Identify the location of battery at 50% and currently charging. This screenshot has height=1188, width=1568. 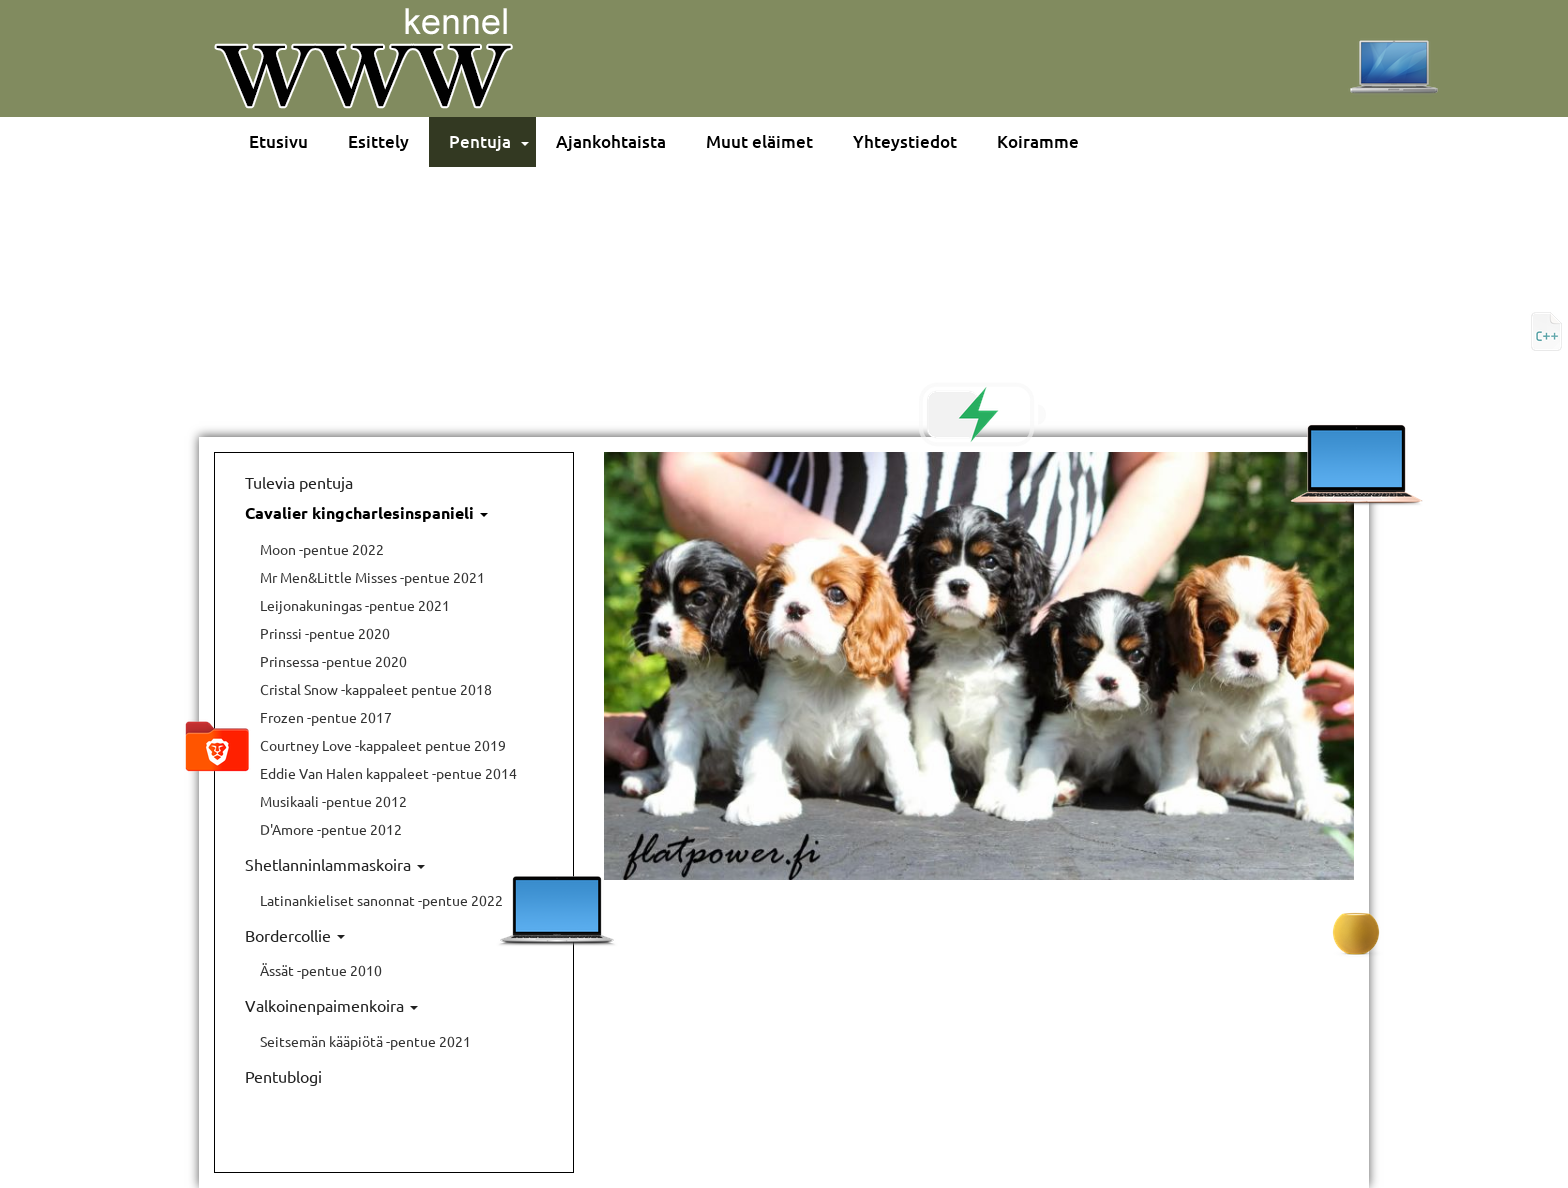
(982, 414).